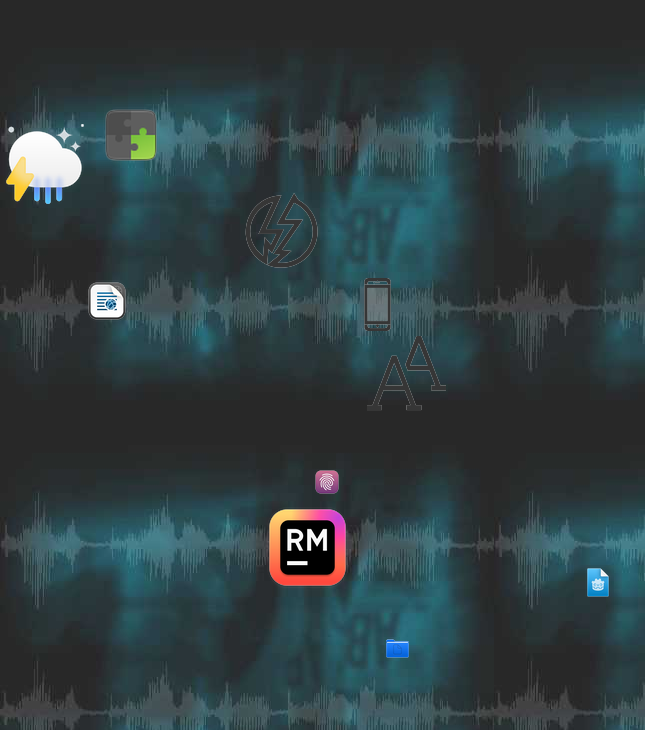 This screenshot has width=645, height=730. I want to click on access thunderbolt port settings, so click(281, 231).